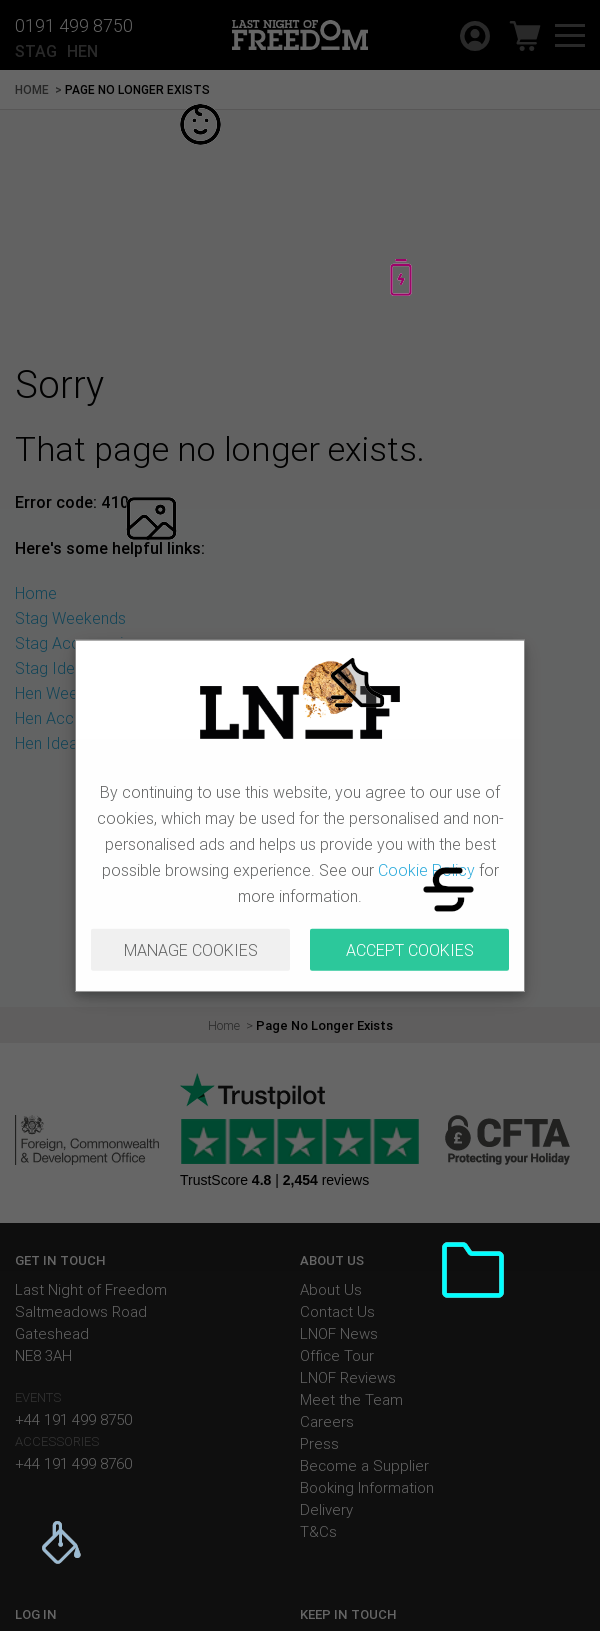 The height and width of the screenshot is (1631, 600). Describe the element at coordinates (200, 124) in the screenshot. I see `indicates child-friendly or kids mode` at that location.